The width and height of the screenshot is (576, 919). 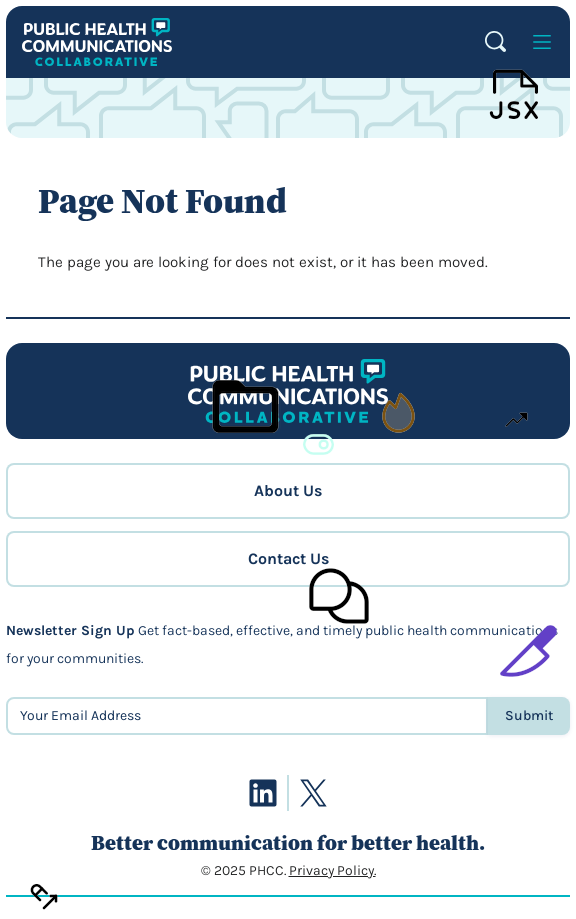 What do you see at coordinates (515, 96) in the screenshot?
I see `jsx file type indicator` at bounding box center [515, 96].